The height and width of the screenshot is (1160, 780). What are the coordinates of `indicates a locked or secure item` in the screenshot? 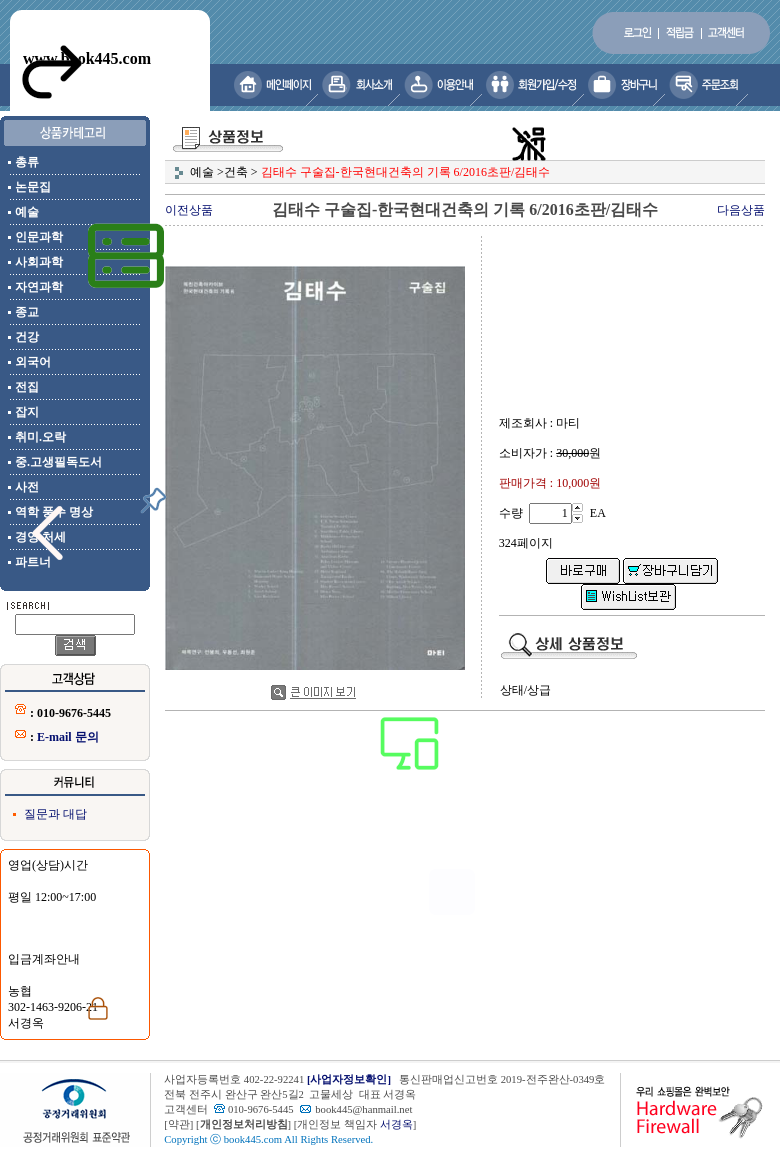 It's located at (98, 1009).